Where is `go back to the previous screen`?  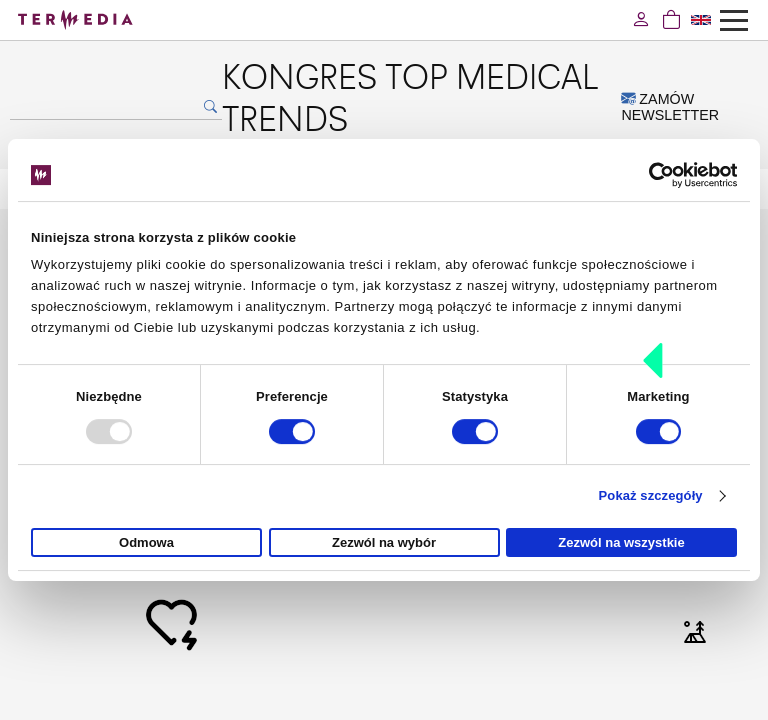
go back to the previous screen is located at coordinates (654, 360).